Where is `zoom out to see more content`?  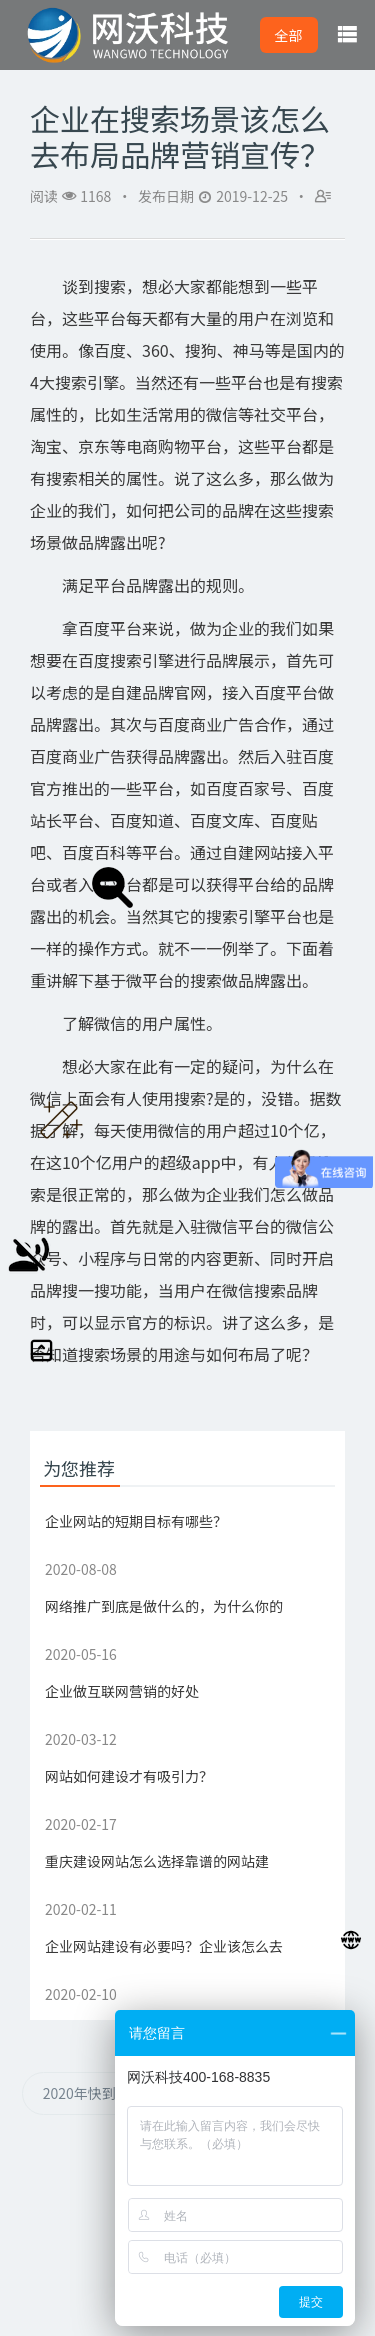 zoom out to see more content is located at coordinates (112, 887).